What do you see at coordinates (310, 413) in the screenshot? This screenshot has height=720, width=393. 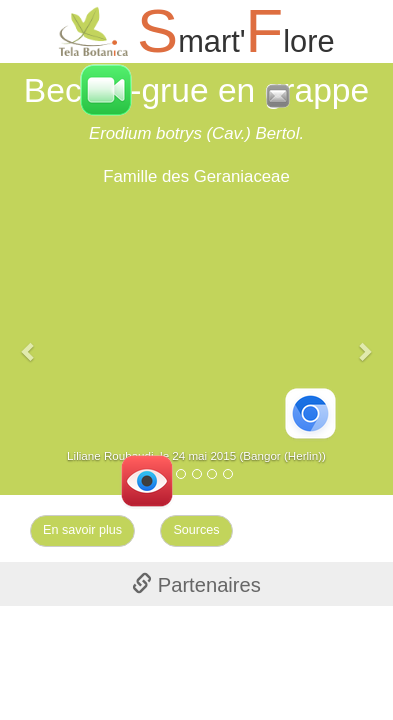 I see `open chromium web browser` at bounding box center [310, 413].